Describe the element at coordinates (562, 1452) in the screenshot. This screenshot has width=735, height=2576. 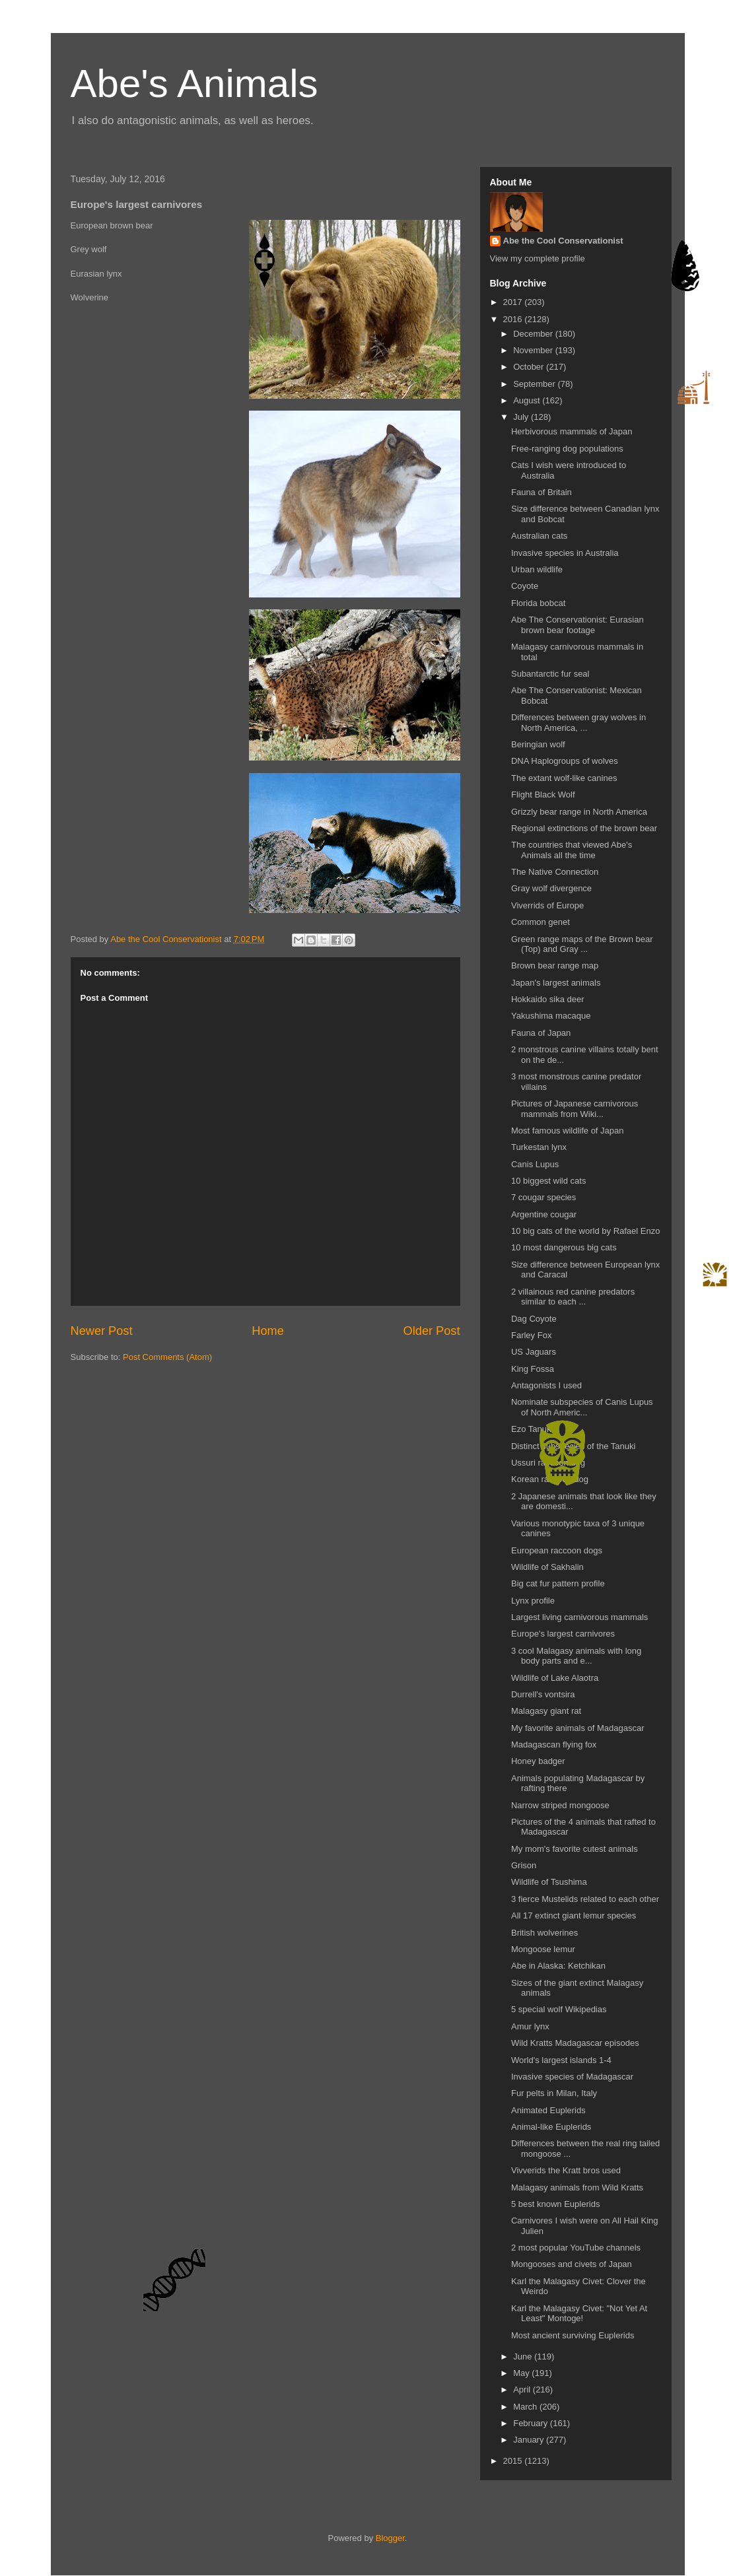
I see `día de los muertos themed game element or decoration` at that location.